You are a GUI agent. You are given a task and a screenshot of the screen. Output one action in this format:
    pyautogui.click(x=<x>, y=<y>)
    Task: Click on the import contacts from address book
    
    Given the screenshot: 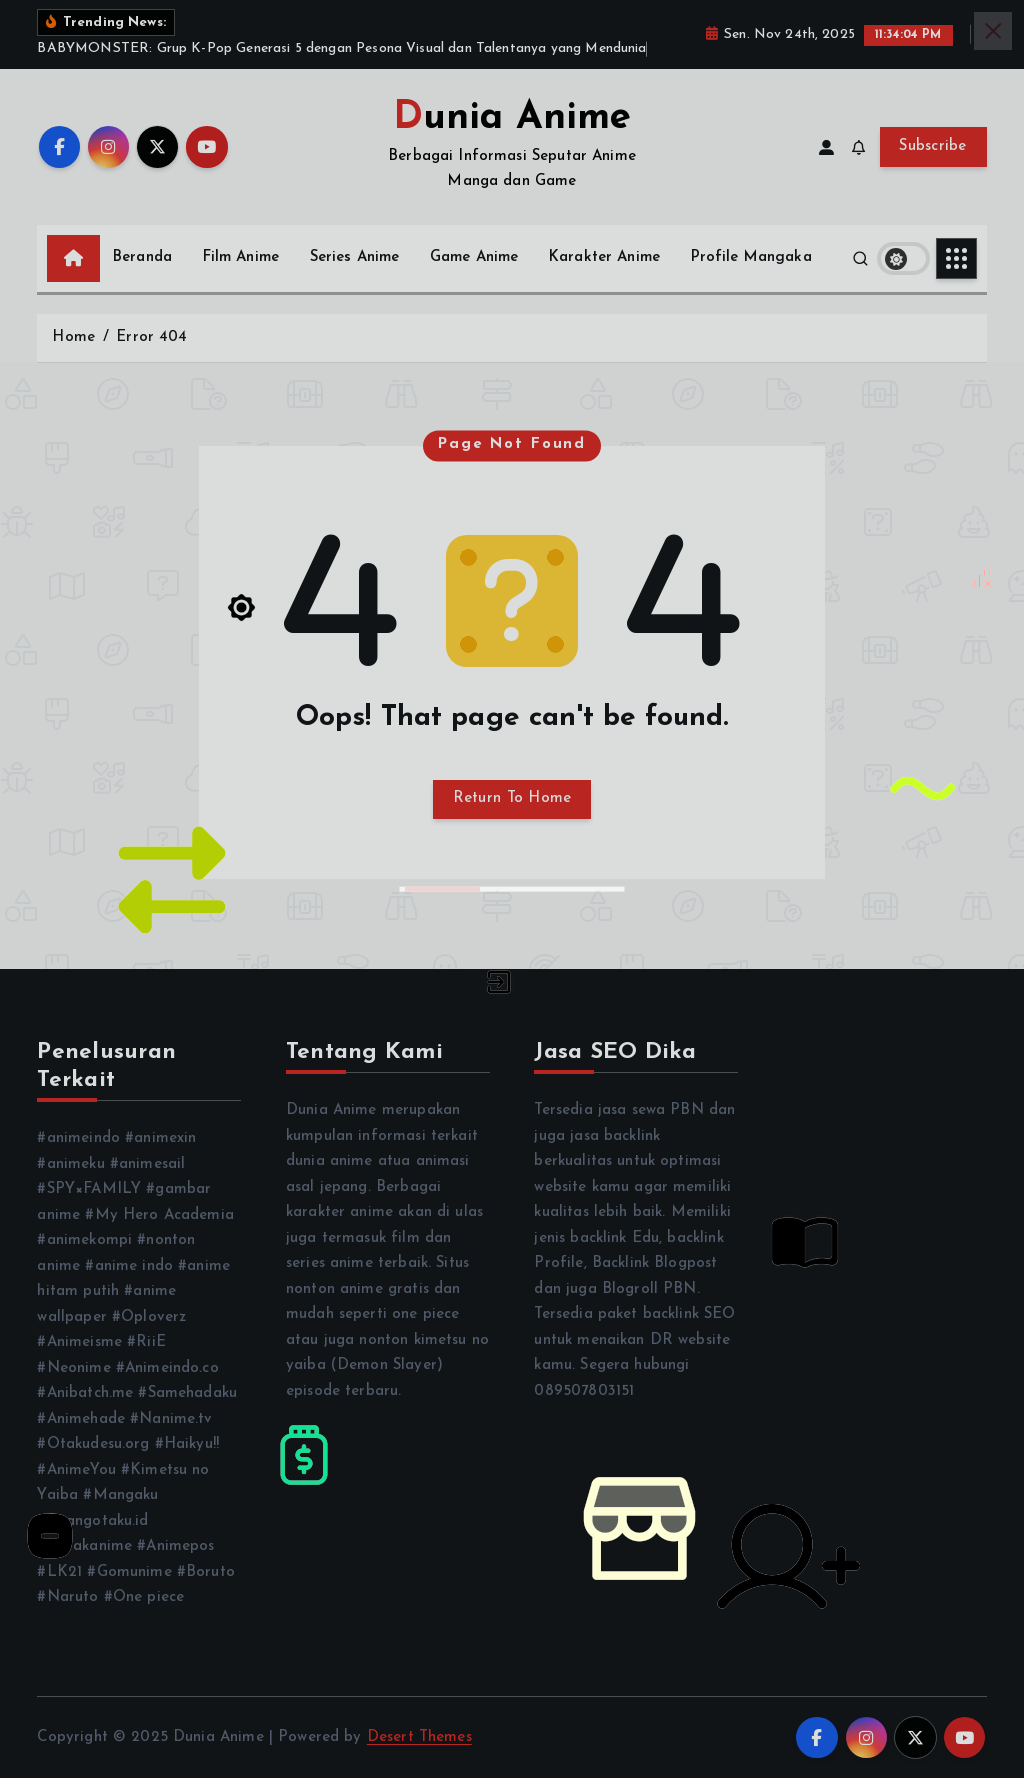 What is the action you would take?
    pyautogui.click(x=805, y=1240)
    